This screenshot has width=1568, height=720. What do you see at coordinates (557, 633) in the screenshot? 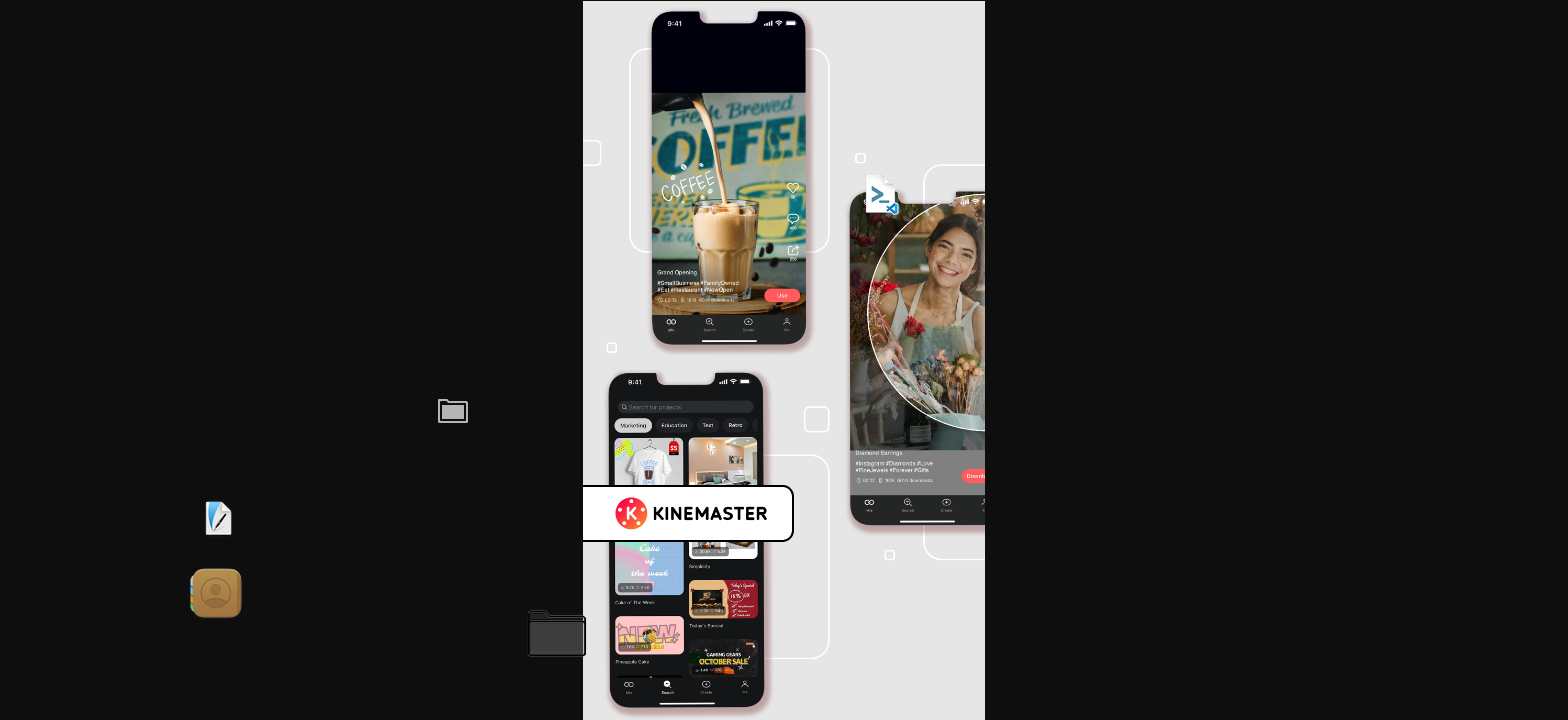
I see `access a mail folder in the sidebar` at bounding box center [557, 633].